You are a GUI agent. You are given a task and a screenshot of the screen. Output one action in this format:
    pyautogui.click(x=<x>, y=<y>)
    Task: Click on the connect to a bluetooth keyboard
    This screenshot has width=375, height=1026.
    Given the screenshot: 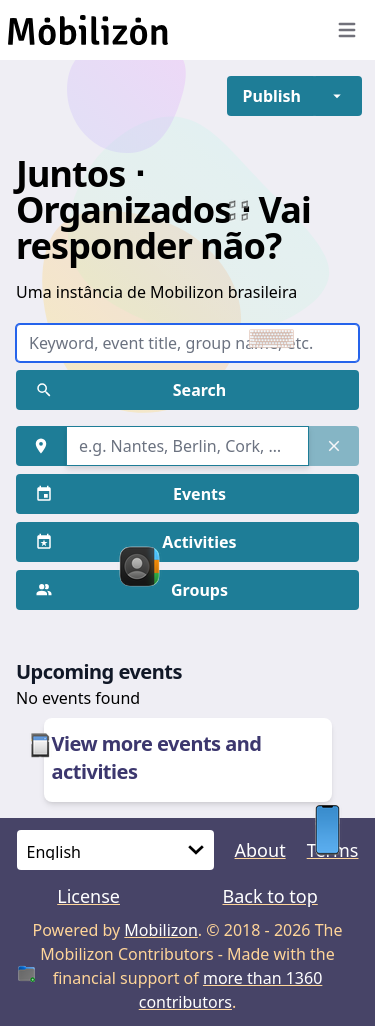 What is the action you would take?
    pyautogui.click(x=271, y=338)
    